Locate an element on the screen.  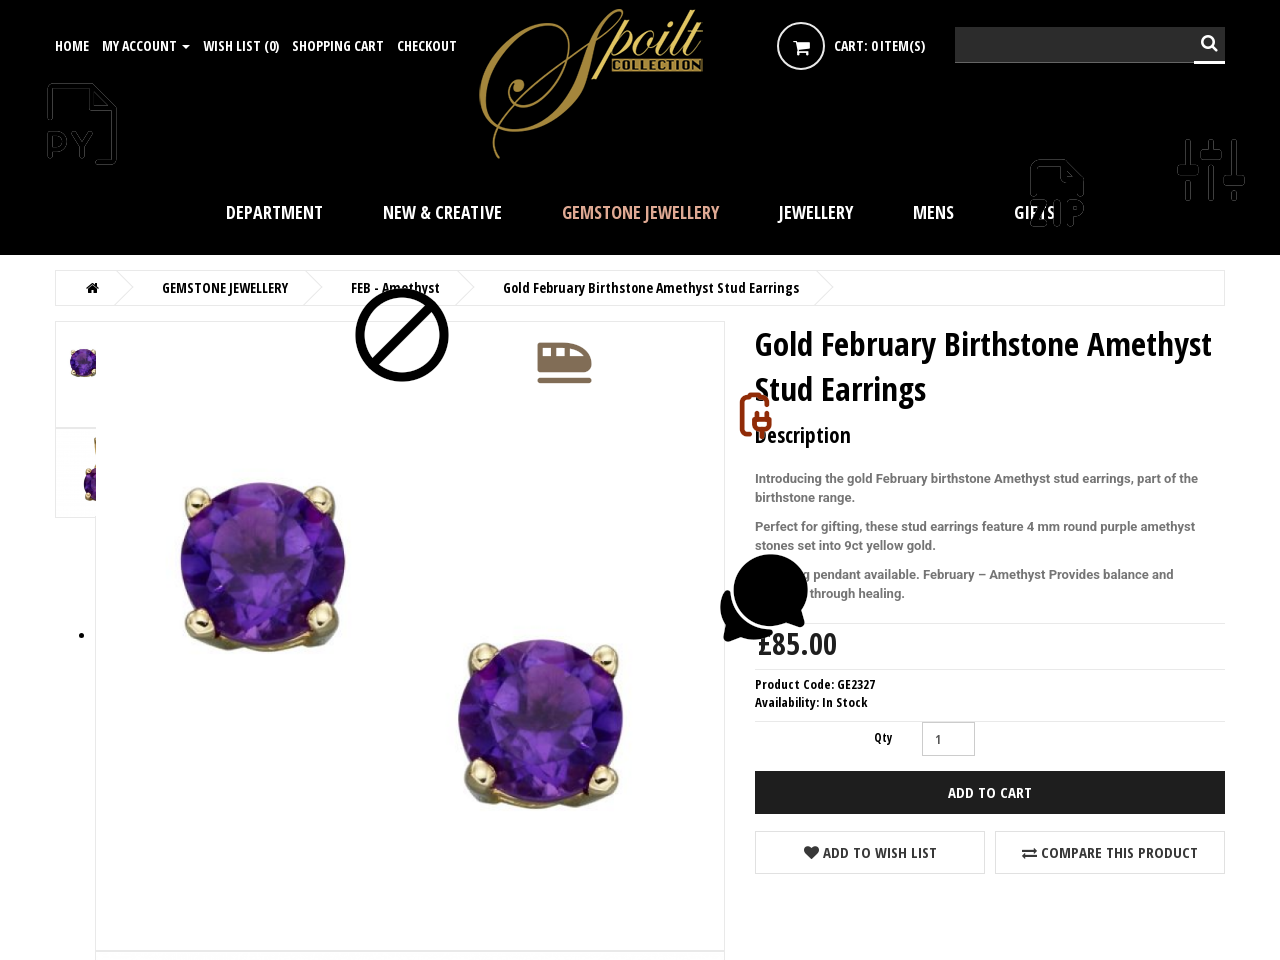
change text line spacing or density is located at coordinates (235, 173).